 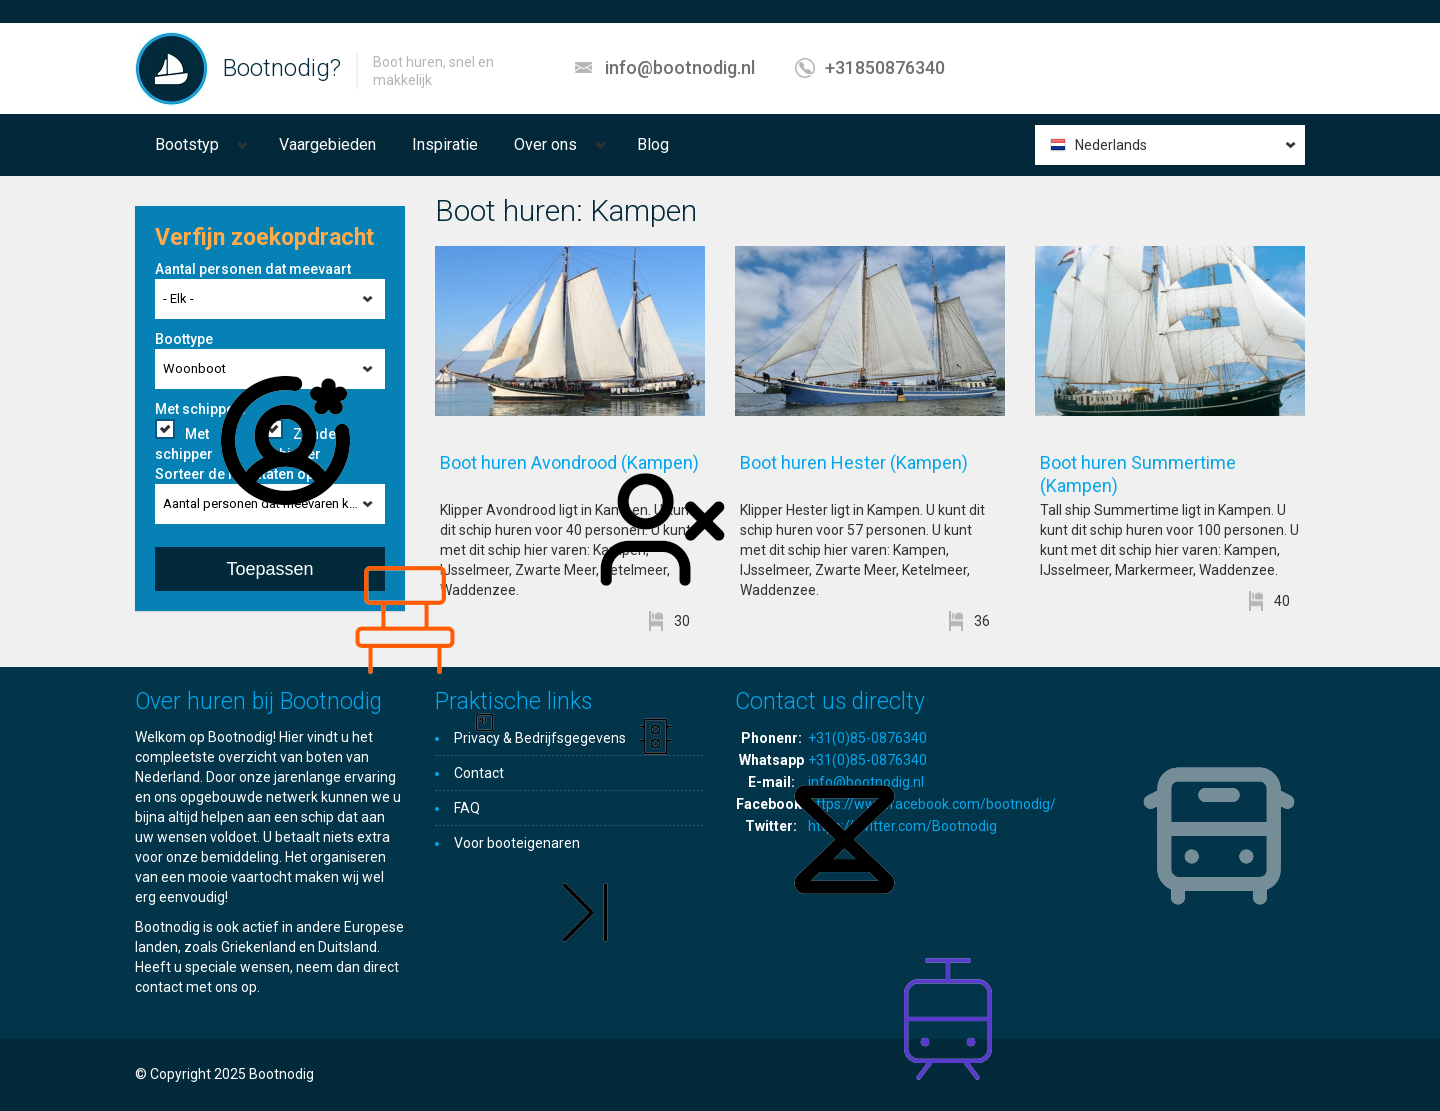 What do you see at coordinates (586, 912) in the screenshot?
I see `skip to the end of a track or playlist` at bounding box center [586, 912].